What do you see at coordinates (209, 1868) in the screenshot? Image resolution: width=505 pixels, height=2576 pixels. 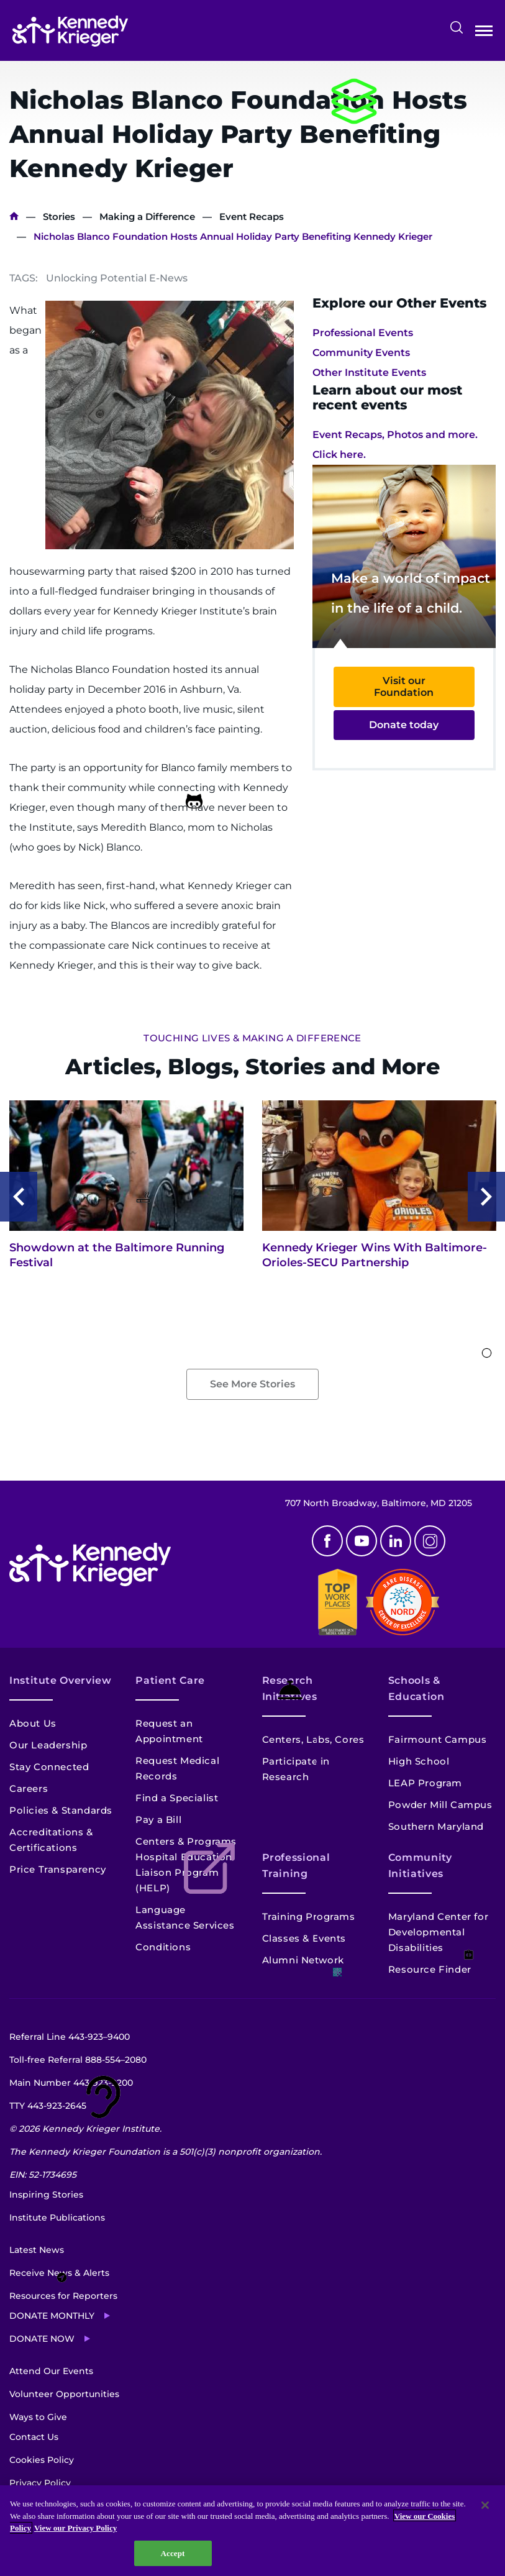 I see `open link in a new tab or window` at bounding box center [209, 1868].